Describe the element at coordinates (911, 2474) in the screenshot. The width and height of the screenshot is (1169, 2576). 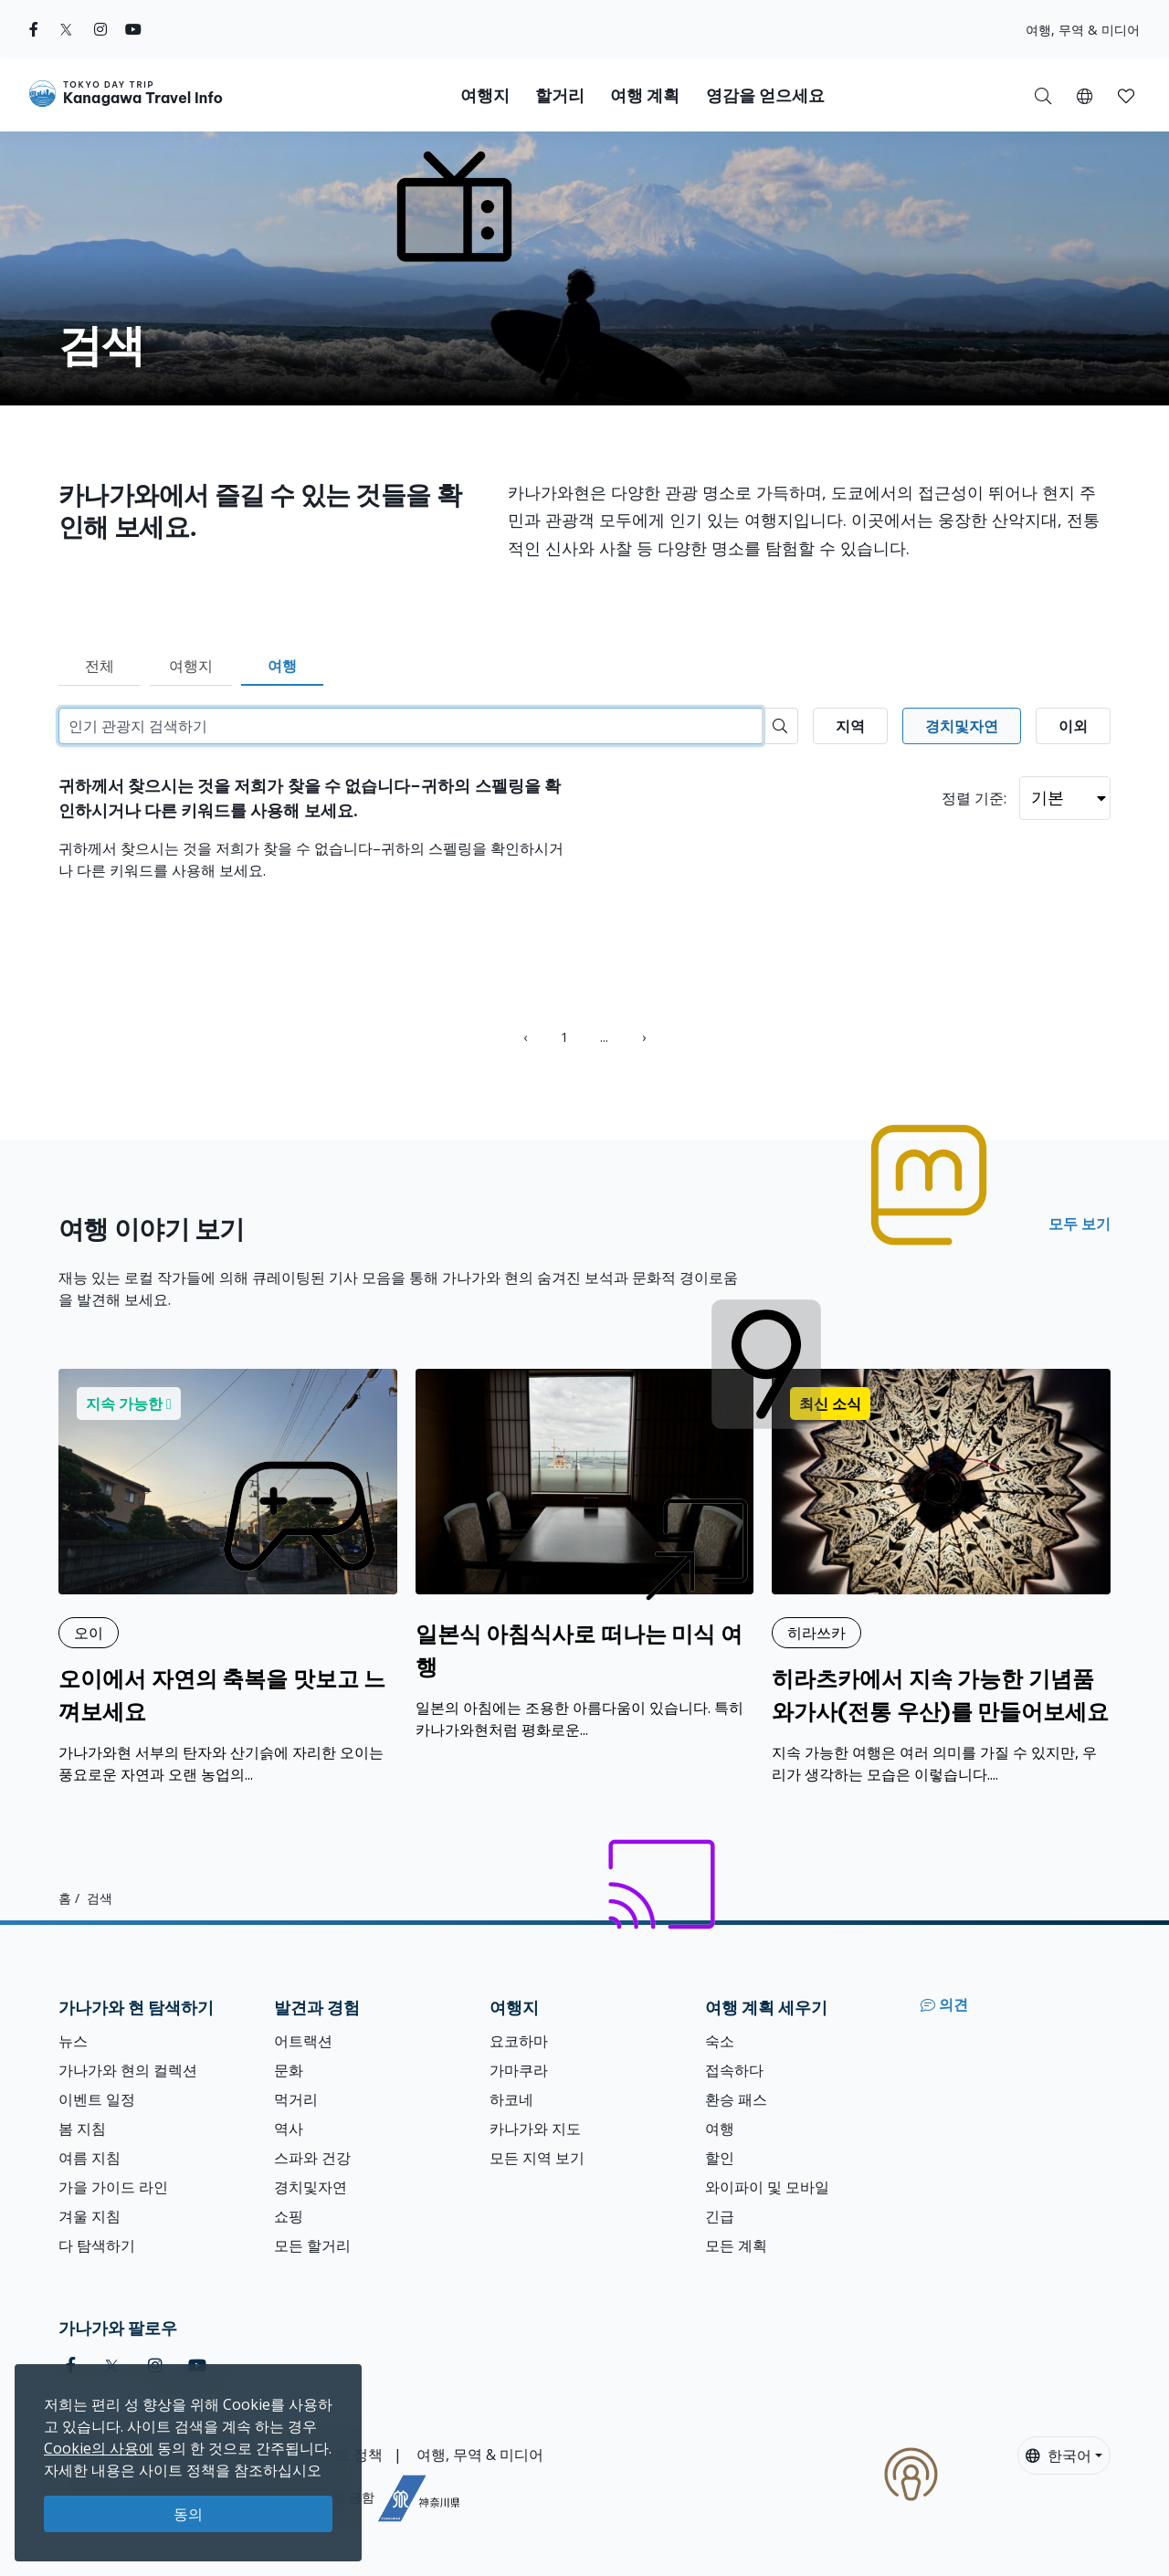
I see `open apple podcasts` at that location.